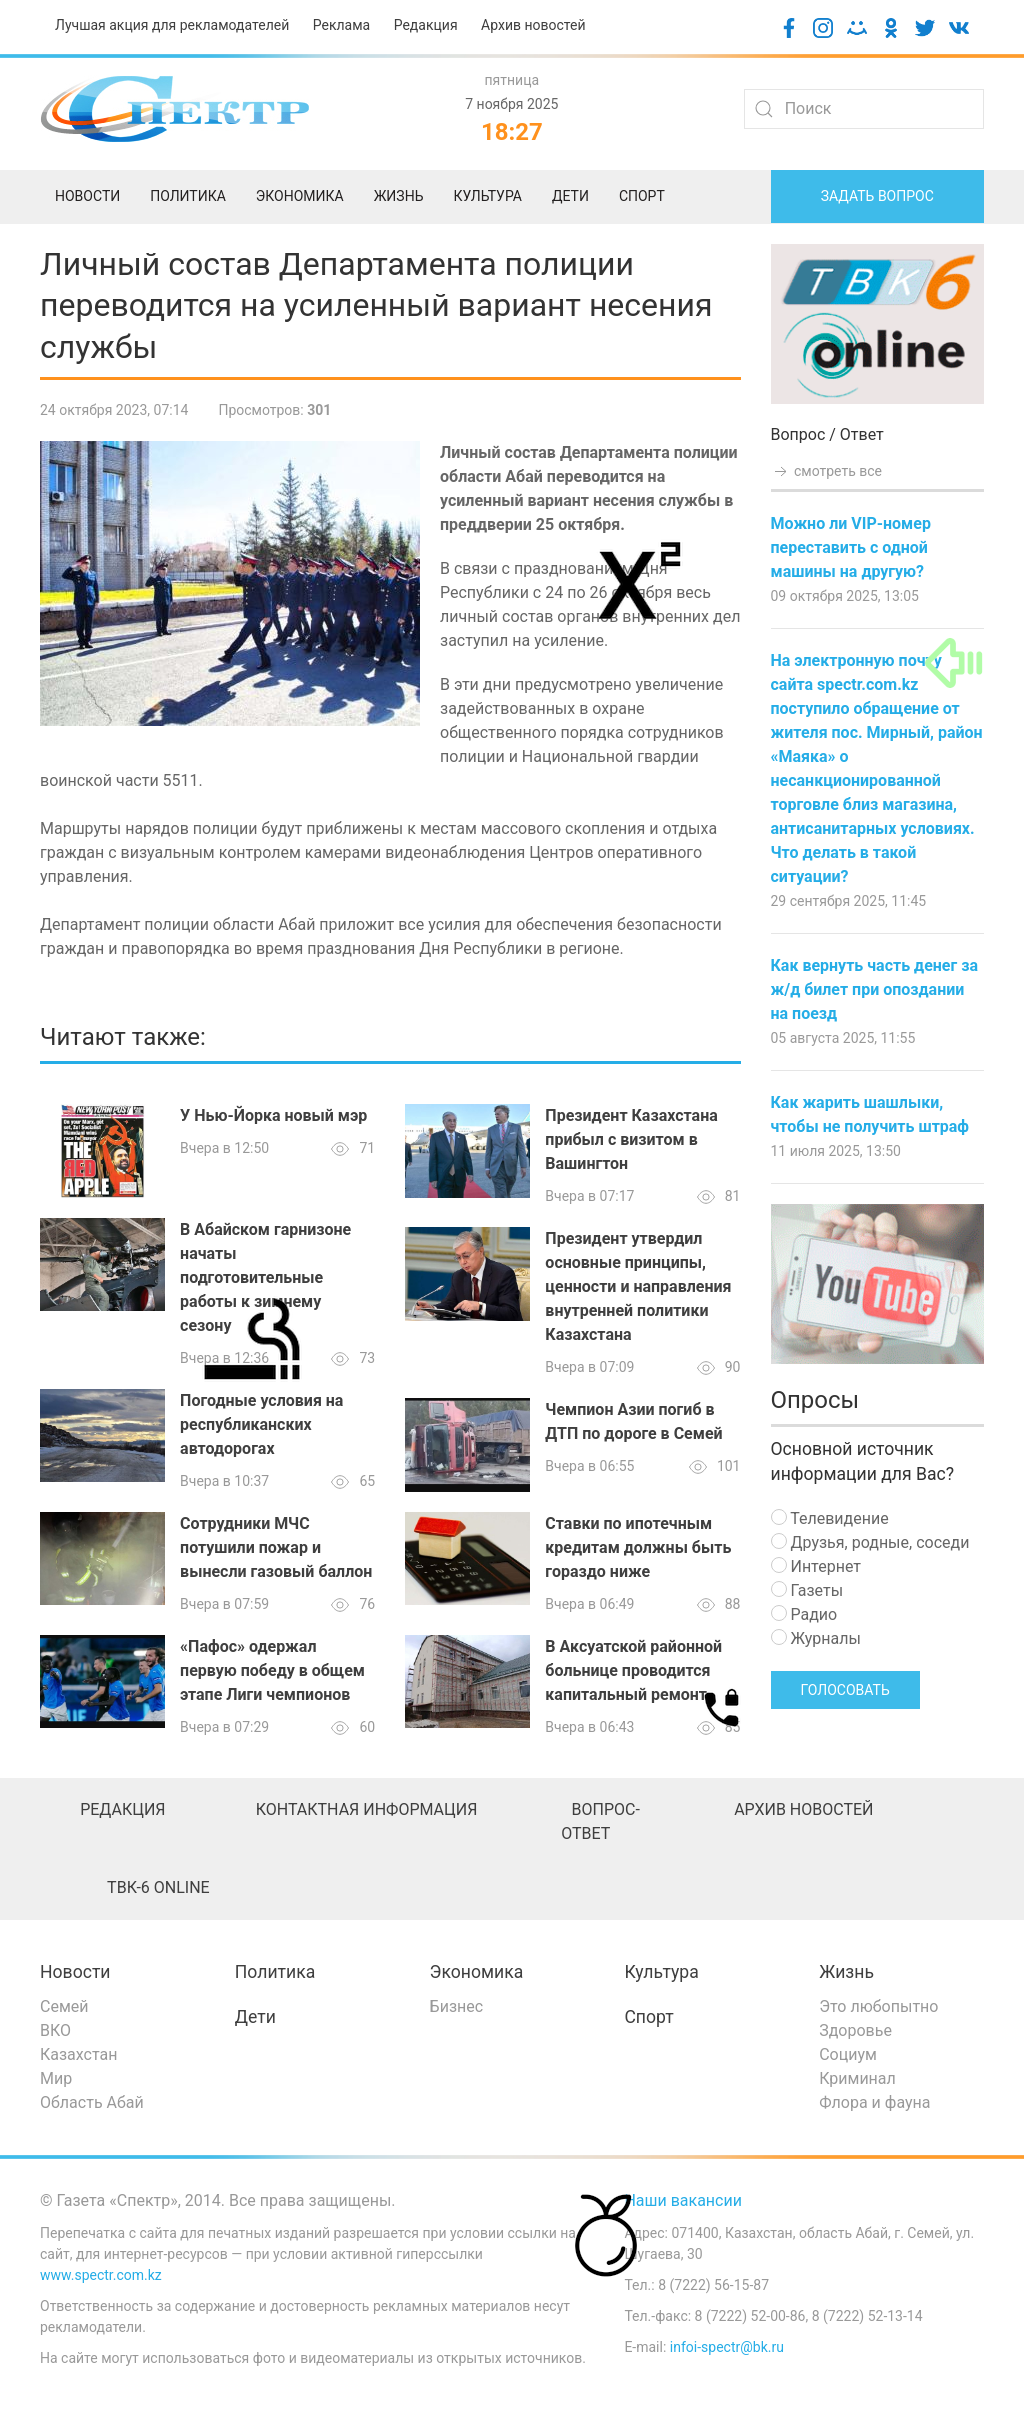 This screenshot has width=1024, height=2409. I want to click on indicates a designated smoking area, so click(252, 1346).